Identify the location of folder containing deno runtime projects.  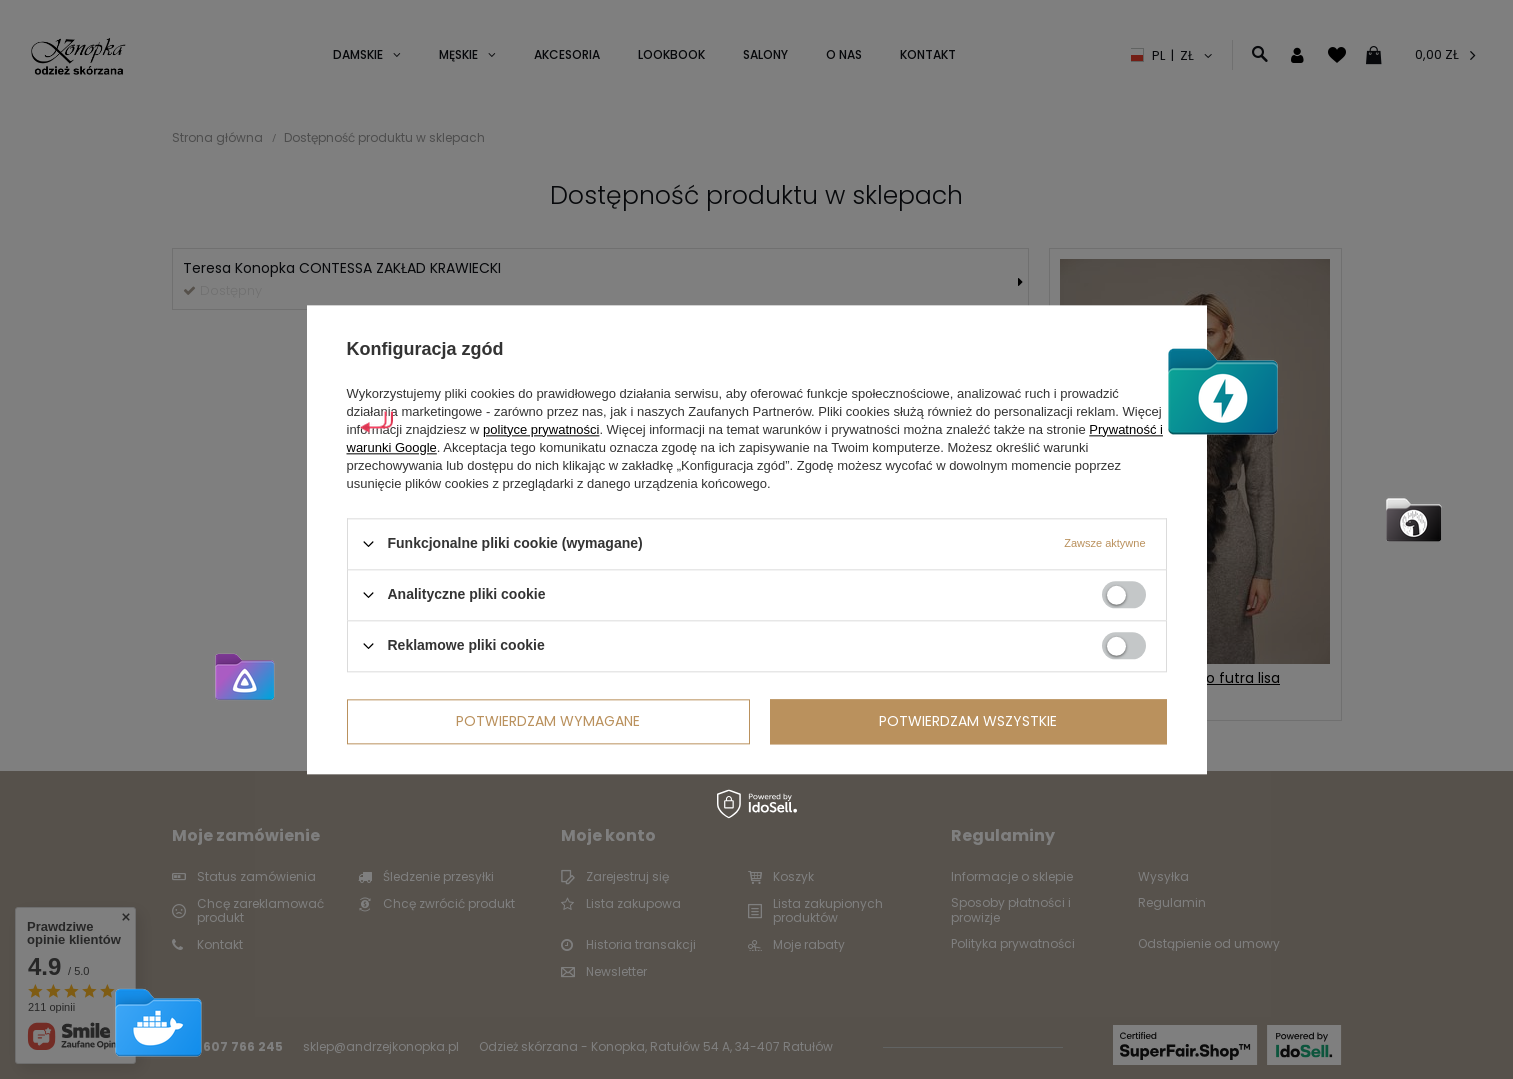
(1413, 521).